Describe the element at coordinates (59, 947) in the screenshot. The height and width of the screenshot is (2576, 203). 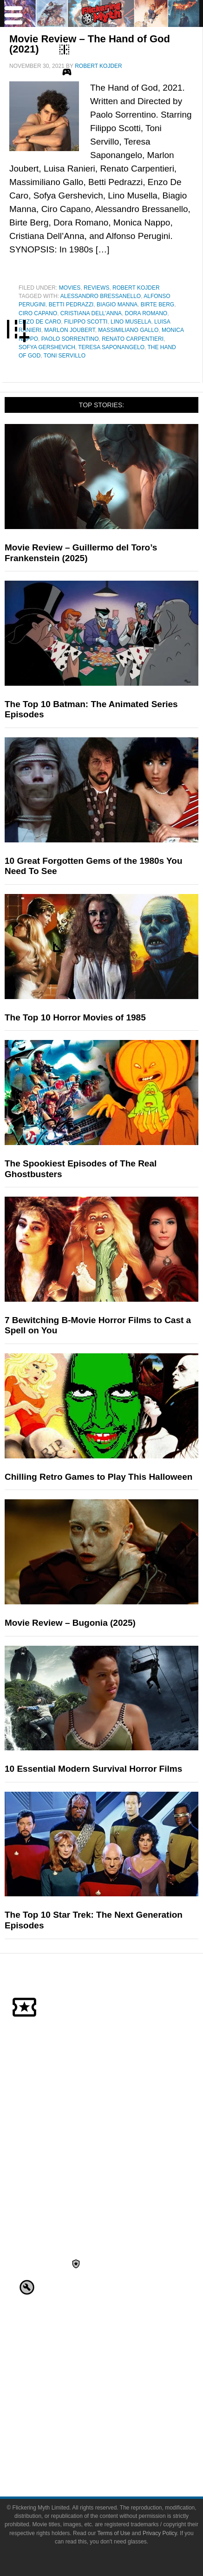
I see `measure area or square footage` at that location.